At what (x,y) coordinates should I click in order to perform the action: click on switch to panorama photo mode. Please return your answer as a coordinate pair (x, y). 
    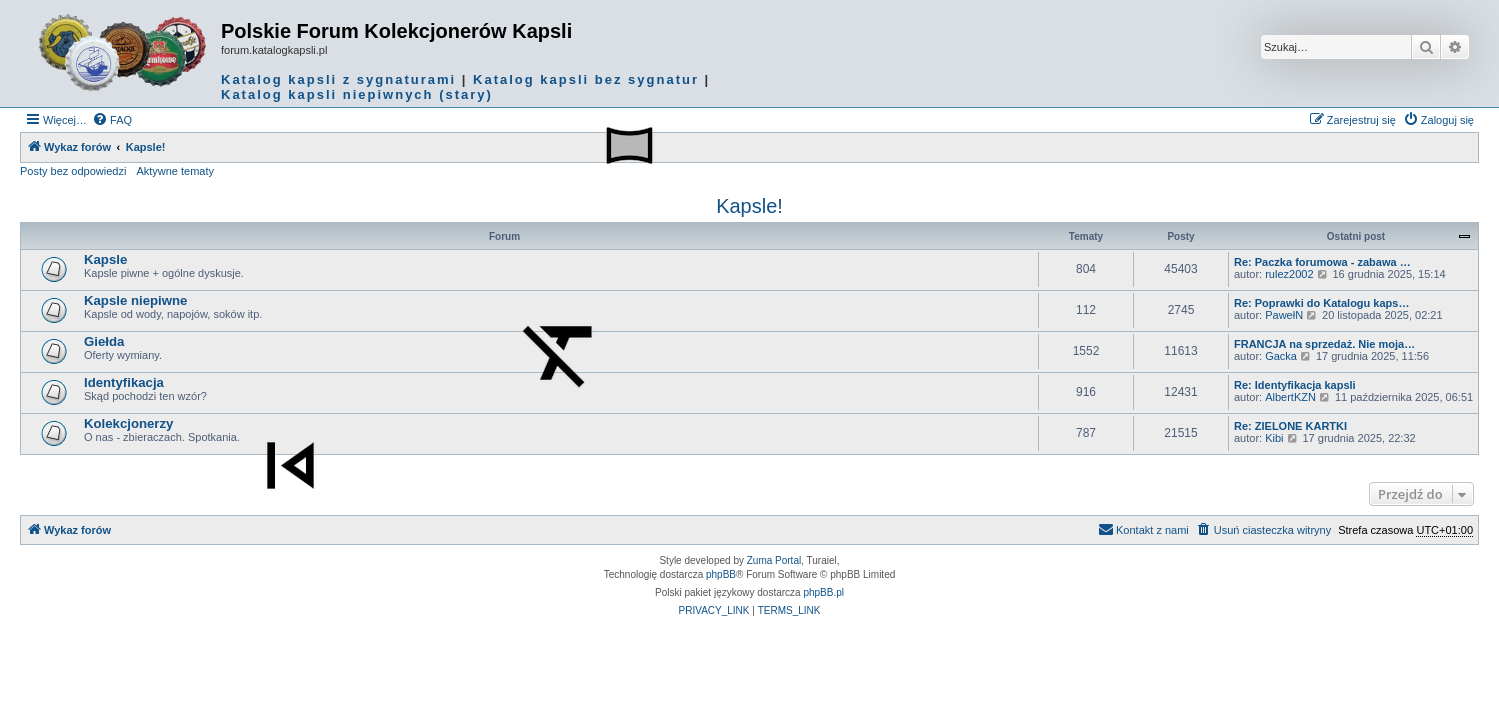
    Looking at the image, I should click on (629, 145).